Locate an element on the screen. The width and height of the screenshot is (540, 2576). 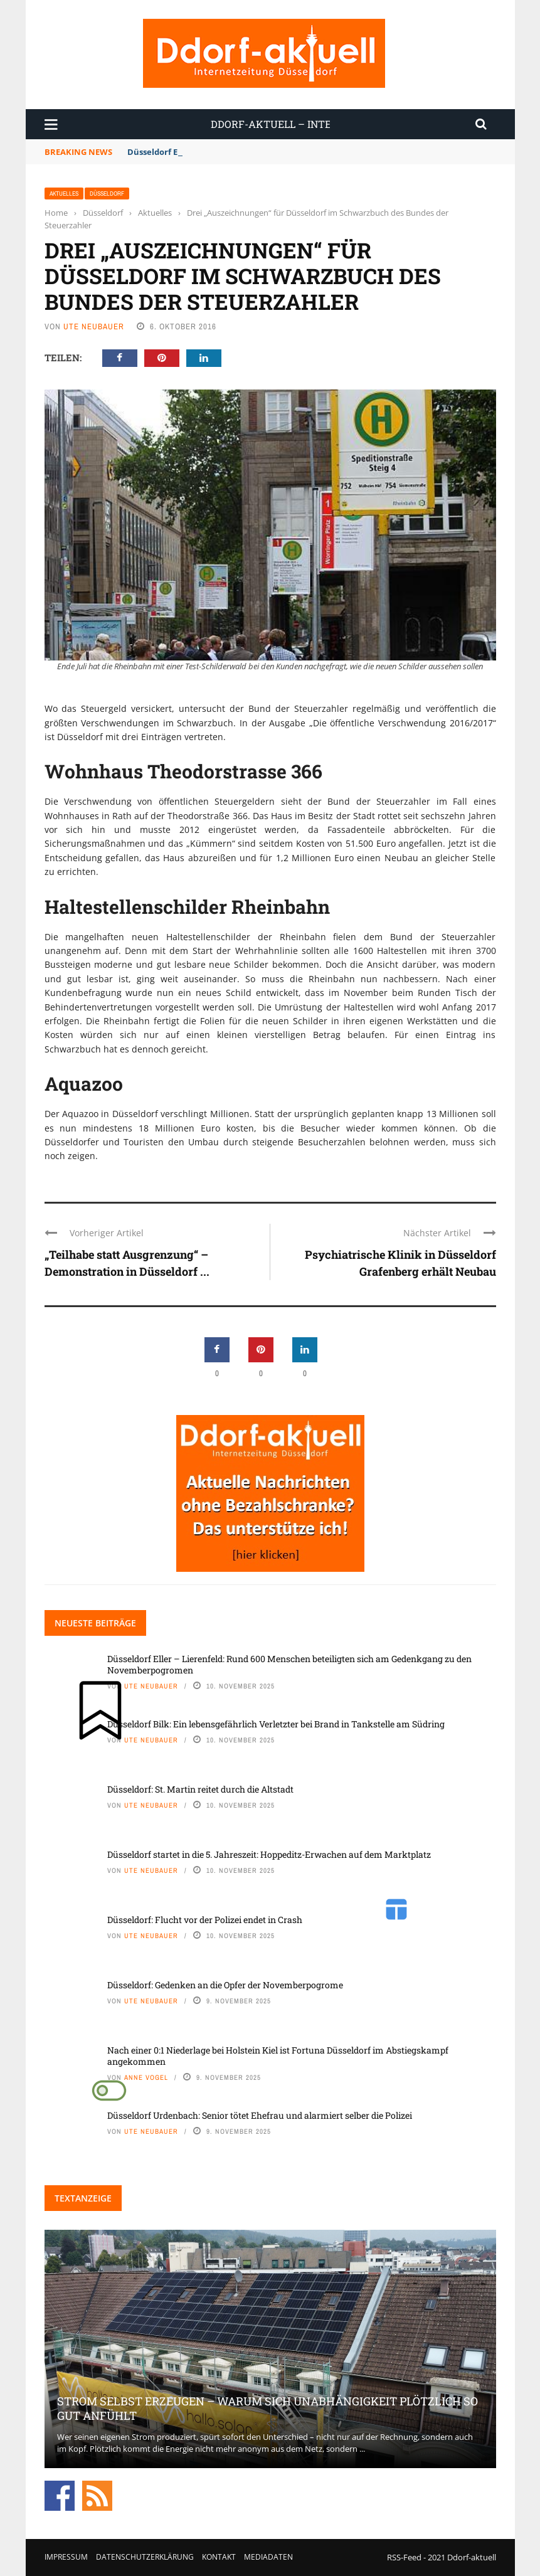
toggle switch in off position is located at coordinates (109, 2091).